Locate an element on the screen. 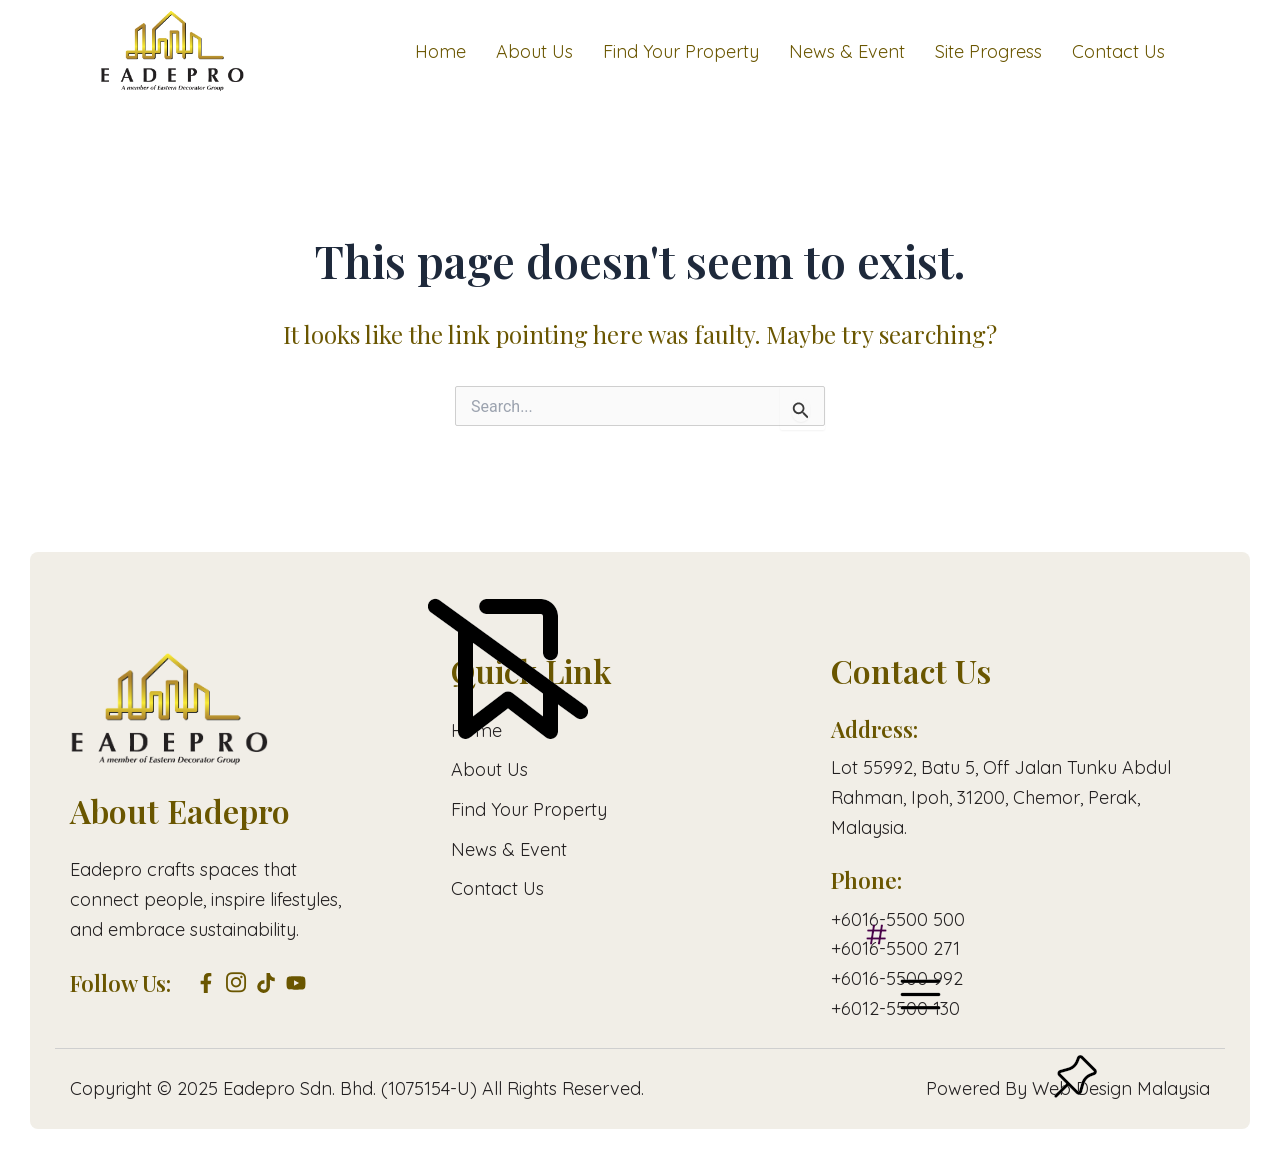  view or browse hashtags is located at coordinates (876, 934).